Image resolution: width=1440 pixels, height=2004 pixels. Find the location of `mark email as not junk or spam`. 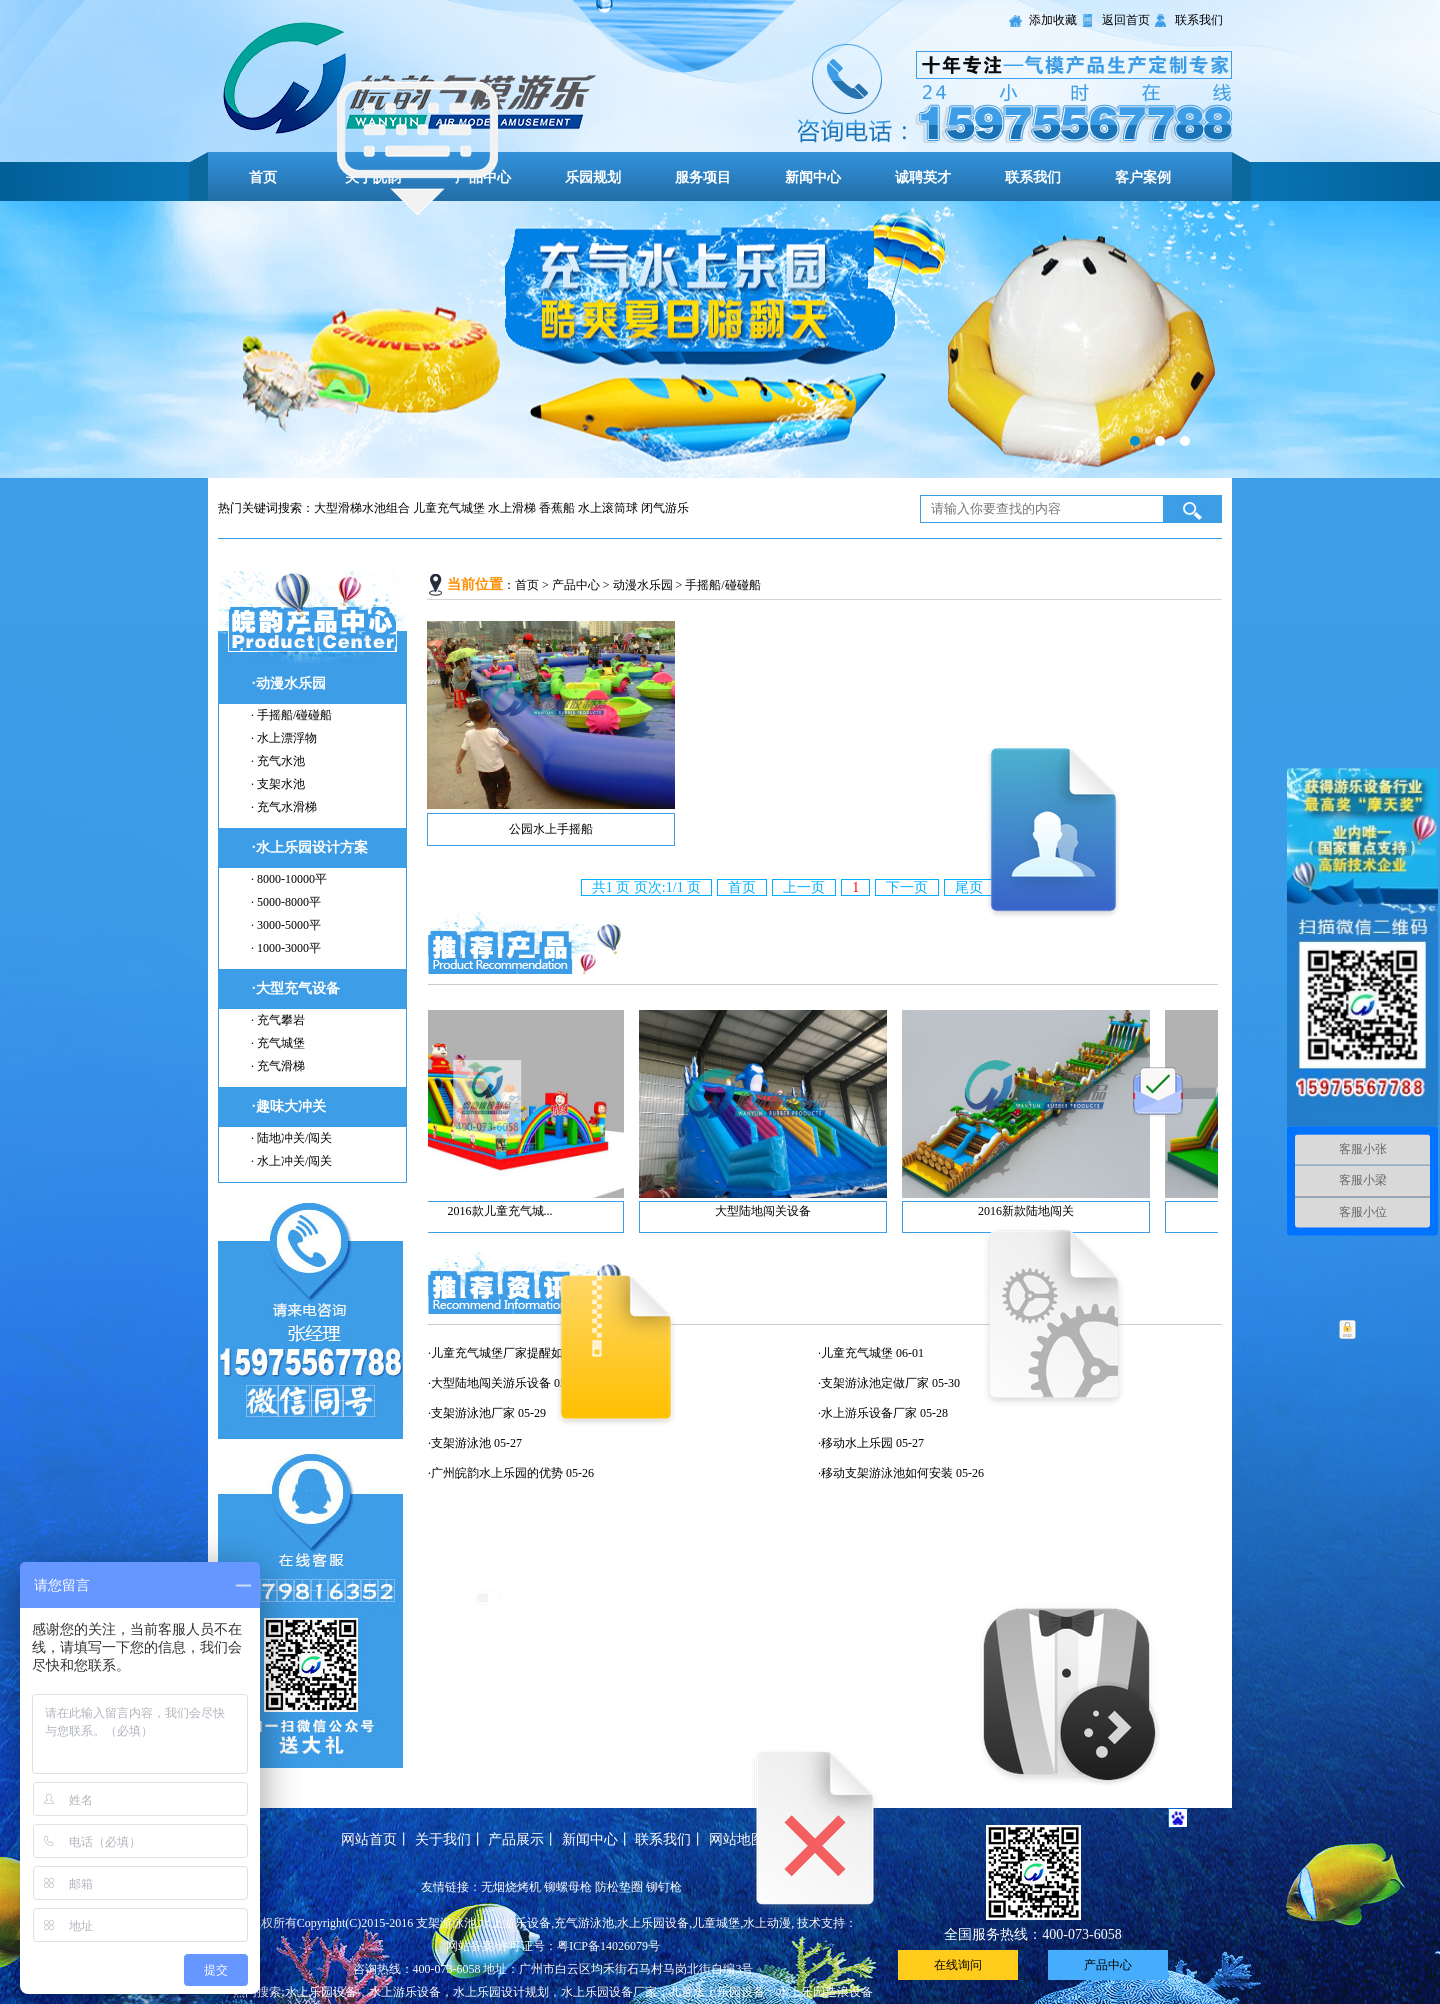

mark email as not junk or spam is located at coordinates (1158, 1092).